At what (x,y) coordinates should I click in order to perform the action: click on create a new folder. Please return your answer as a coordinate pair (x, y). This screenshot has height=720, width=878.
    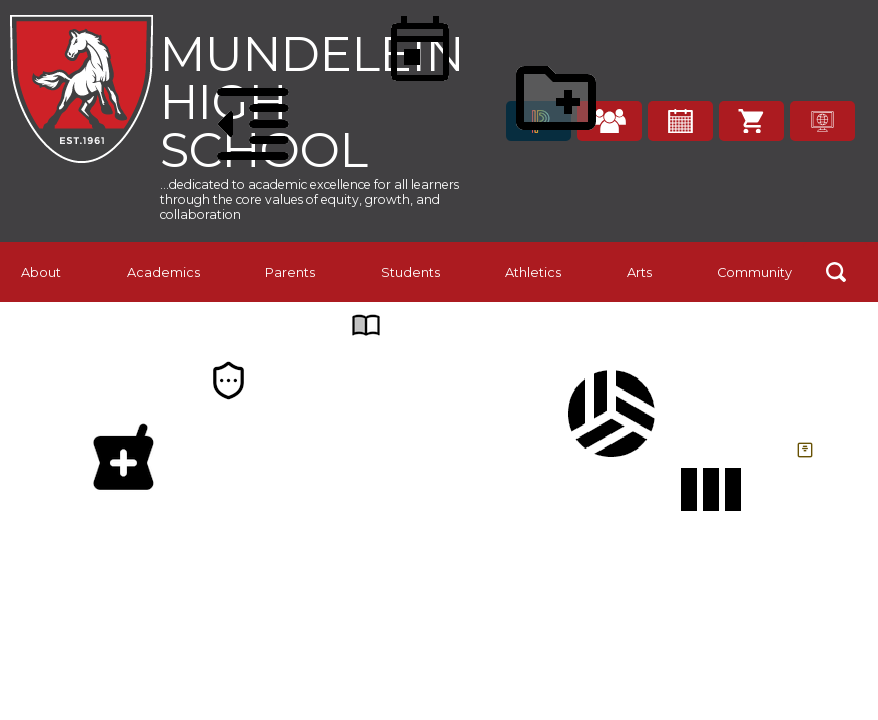
    Looking at the image, I should click on (556, 98).